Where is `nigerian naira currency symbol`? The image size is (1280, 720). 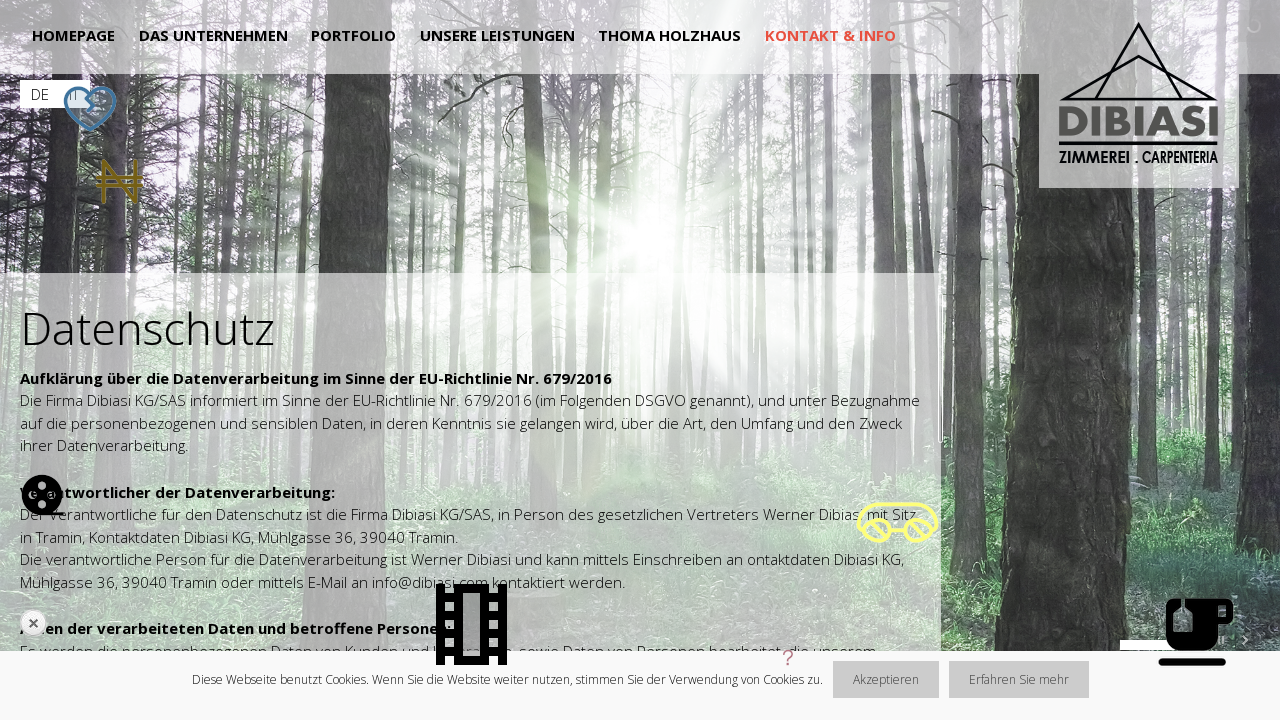
nigerian naira currency symbol is located at coordinates (119, 181).